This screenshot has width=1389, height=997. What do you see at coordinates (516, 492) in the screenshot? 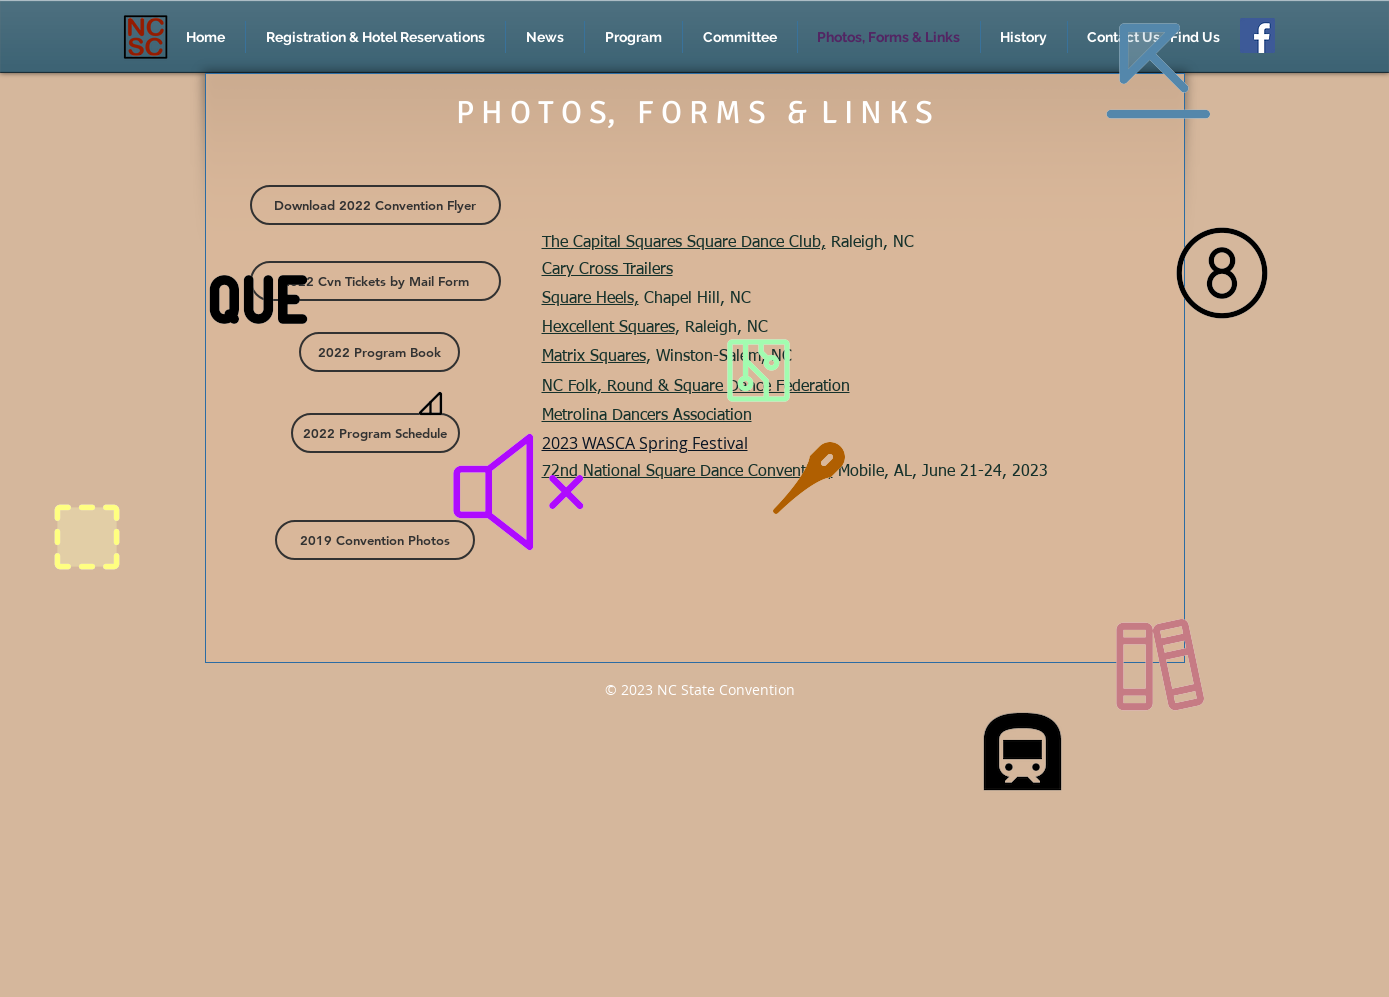
I see `mute audio or sound` at bounding box center [516, 492].